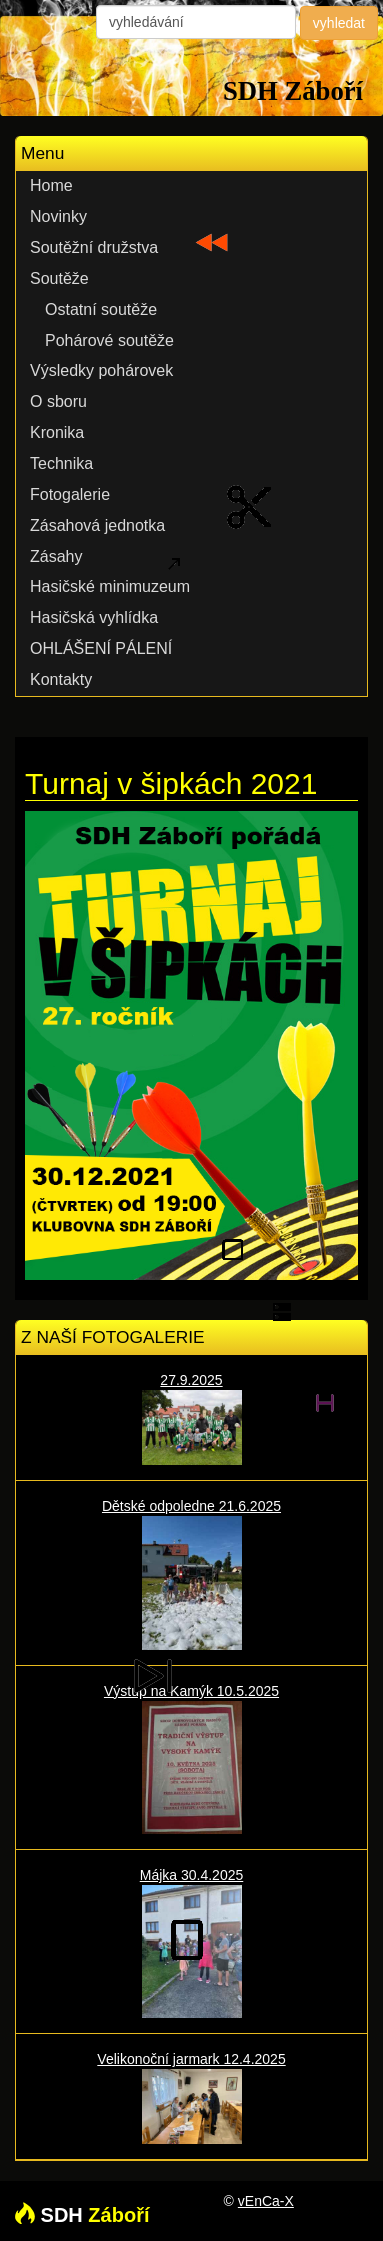 Image resolution: width=383 pixels, height=2241 pixels. Describe the element at coordinates (249, 507) in the screenshot. I see `cut selected content to clipboard` at that location.